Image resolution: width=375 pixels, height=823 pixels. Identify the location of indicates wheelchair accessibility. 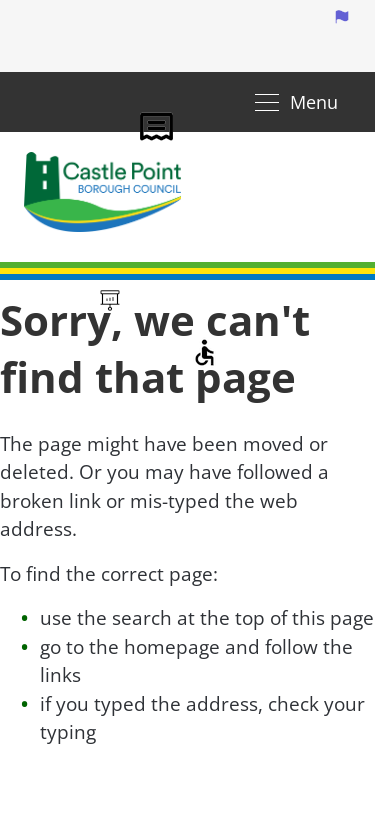
(204, 352).